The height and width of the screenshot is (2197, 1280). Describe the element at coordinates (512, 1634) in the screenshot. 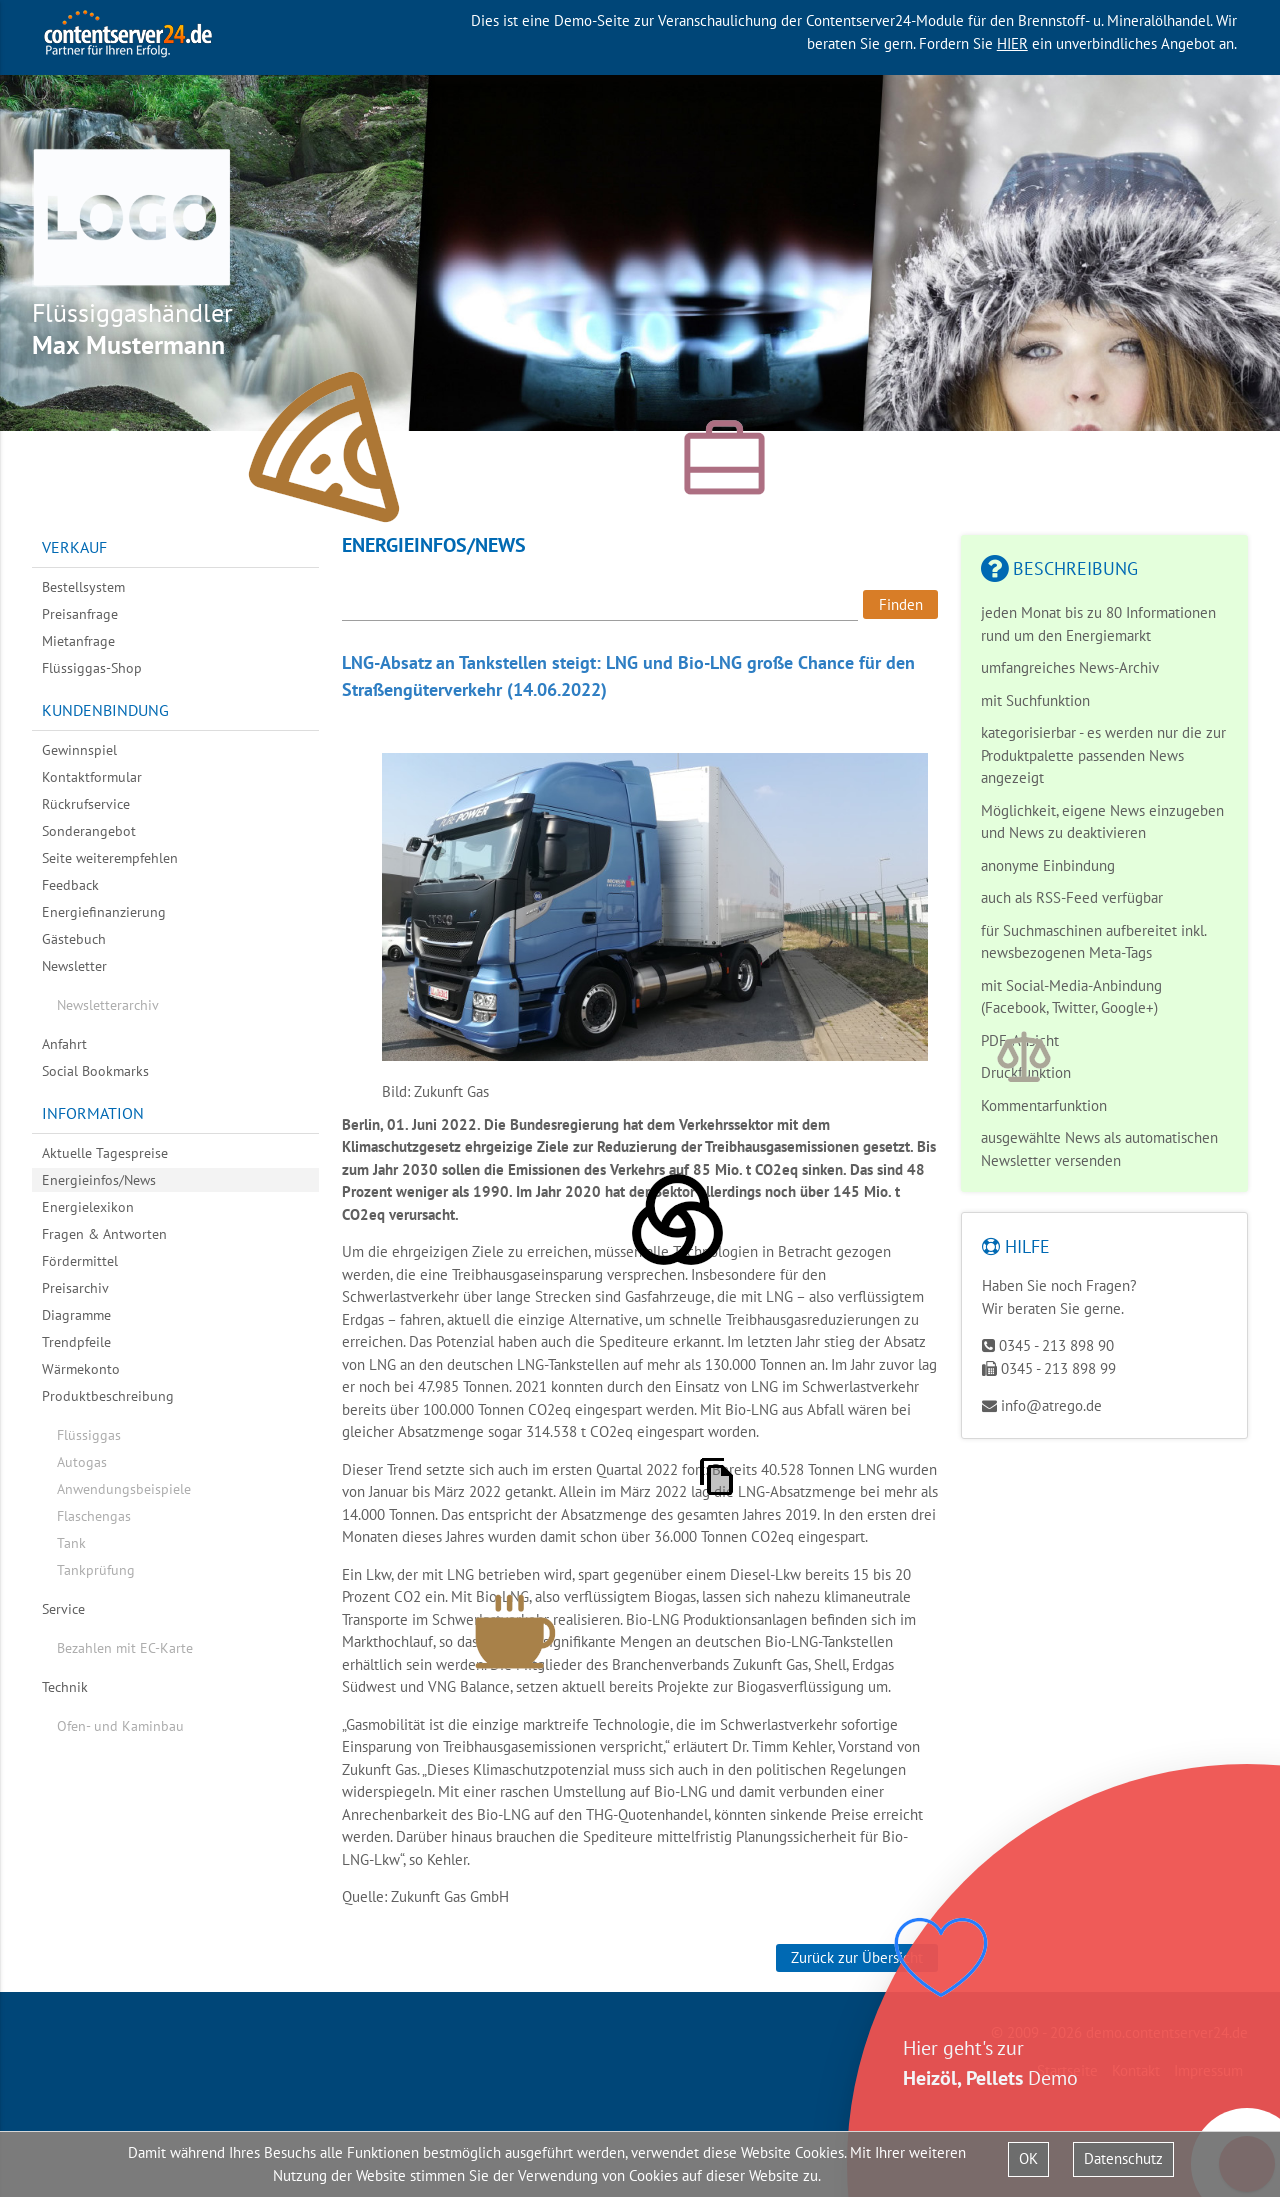

I see `find nearby coffee shops or cafés` at that location.